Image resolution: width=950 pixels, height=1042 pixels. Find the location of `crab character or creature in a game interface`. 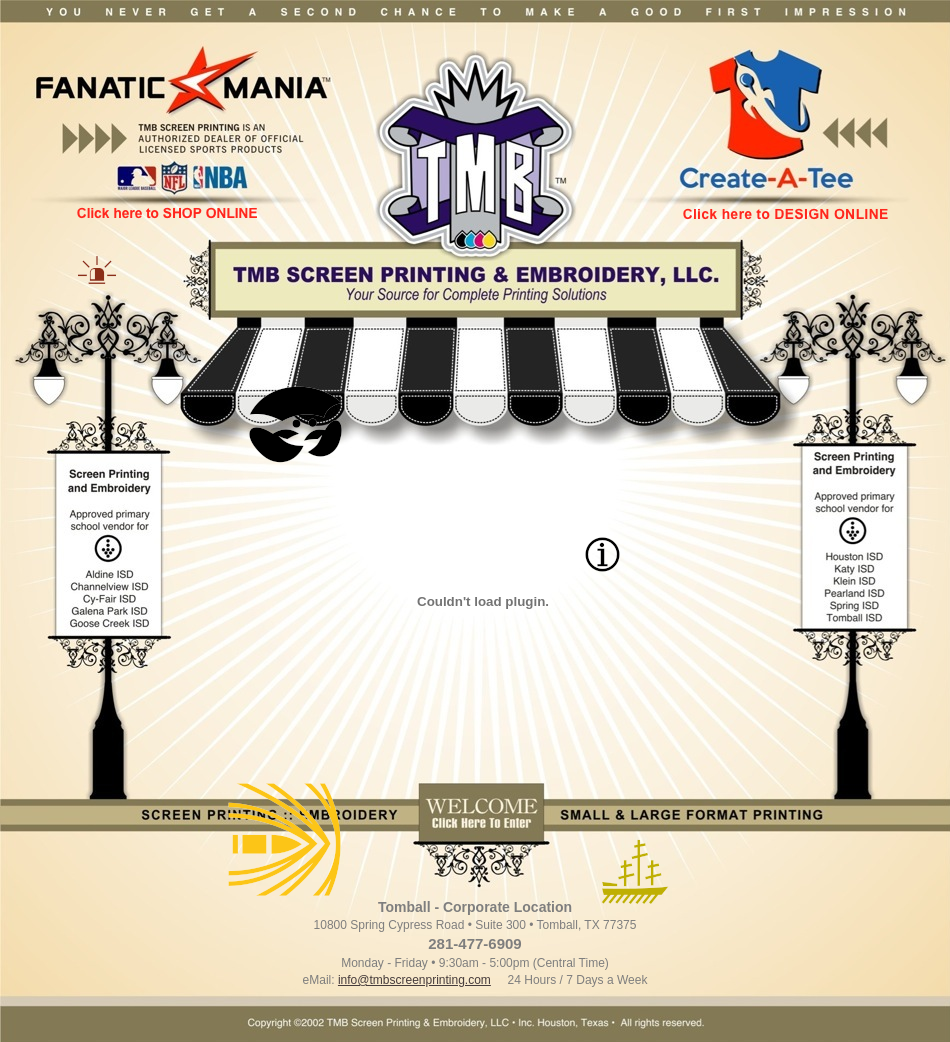

crab character or creature in a game interface is located at coordinates (296, 425).